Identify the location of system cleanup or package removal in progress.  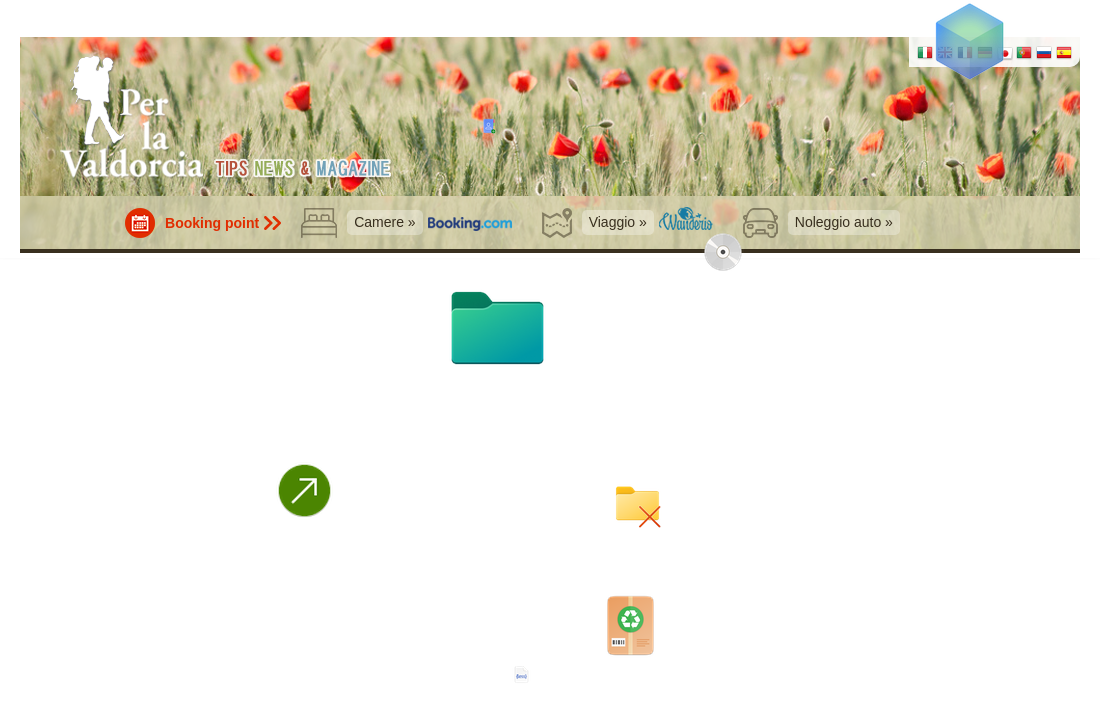
(630, 625).